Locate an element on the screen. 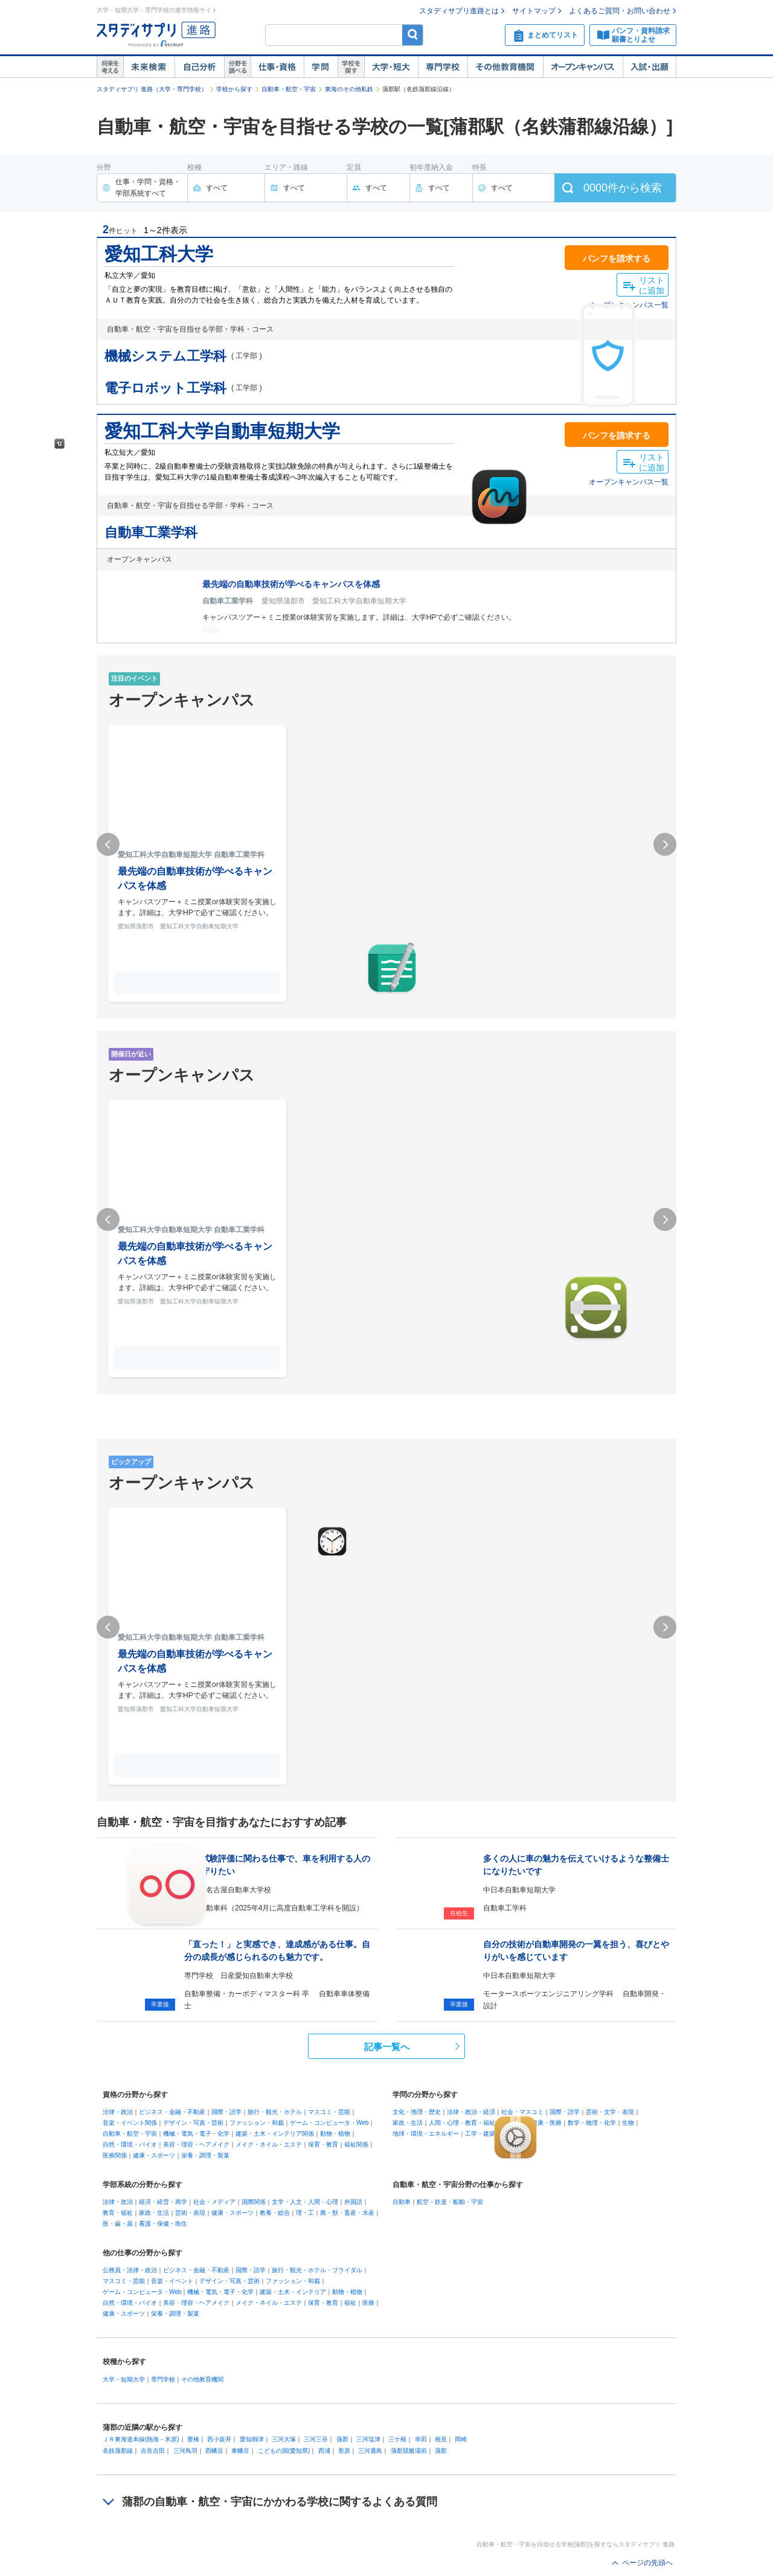 This screenshot has height=2576, width=773. open freeform app for brainstorming and sketching is located at coordinates (499, 496).